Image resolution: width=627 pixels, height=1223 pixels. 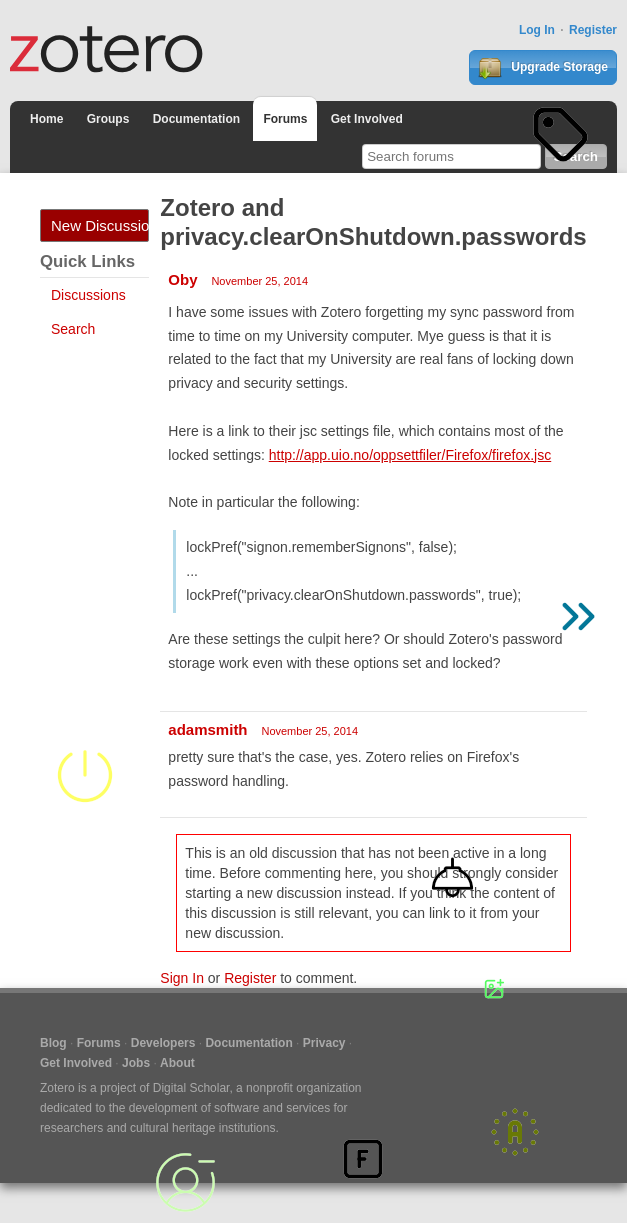 What do you see at coordinates (560, 134) in the screenshot?
I see `add or manage tags` at bounding box center [560, 134].